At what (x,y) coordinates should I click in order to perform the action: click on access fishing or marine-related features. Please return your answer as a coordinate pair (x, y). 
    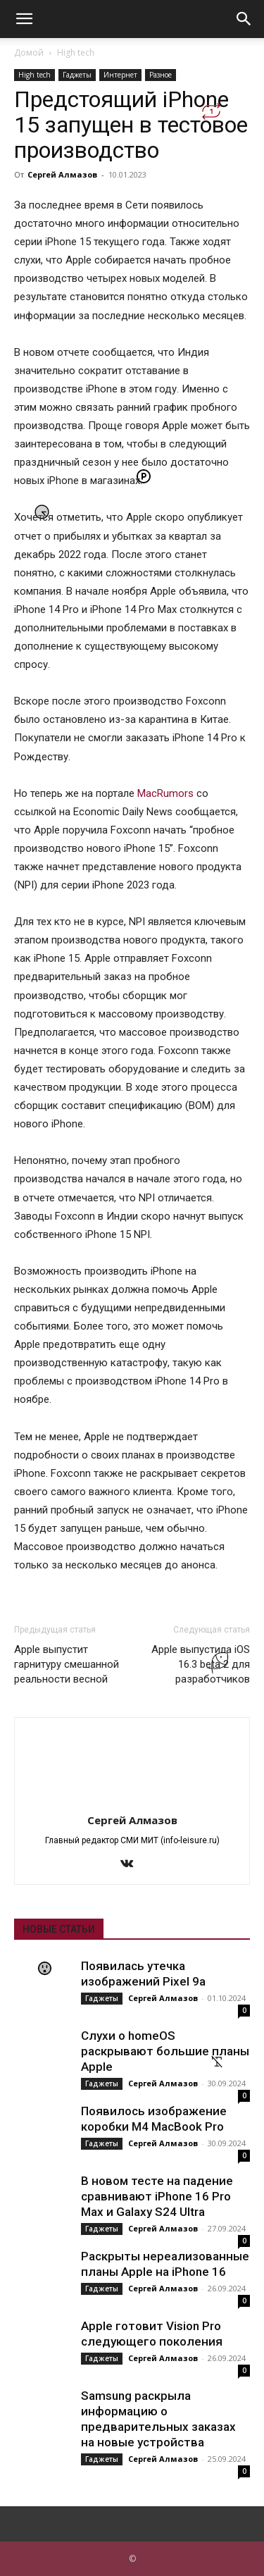
    Looking at the image, I should click on (218, 1662).